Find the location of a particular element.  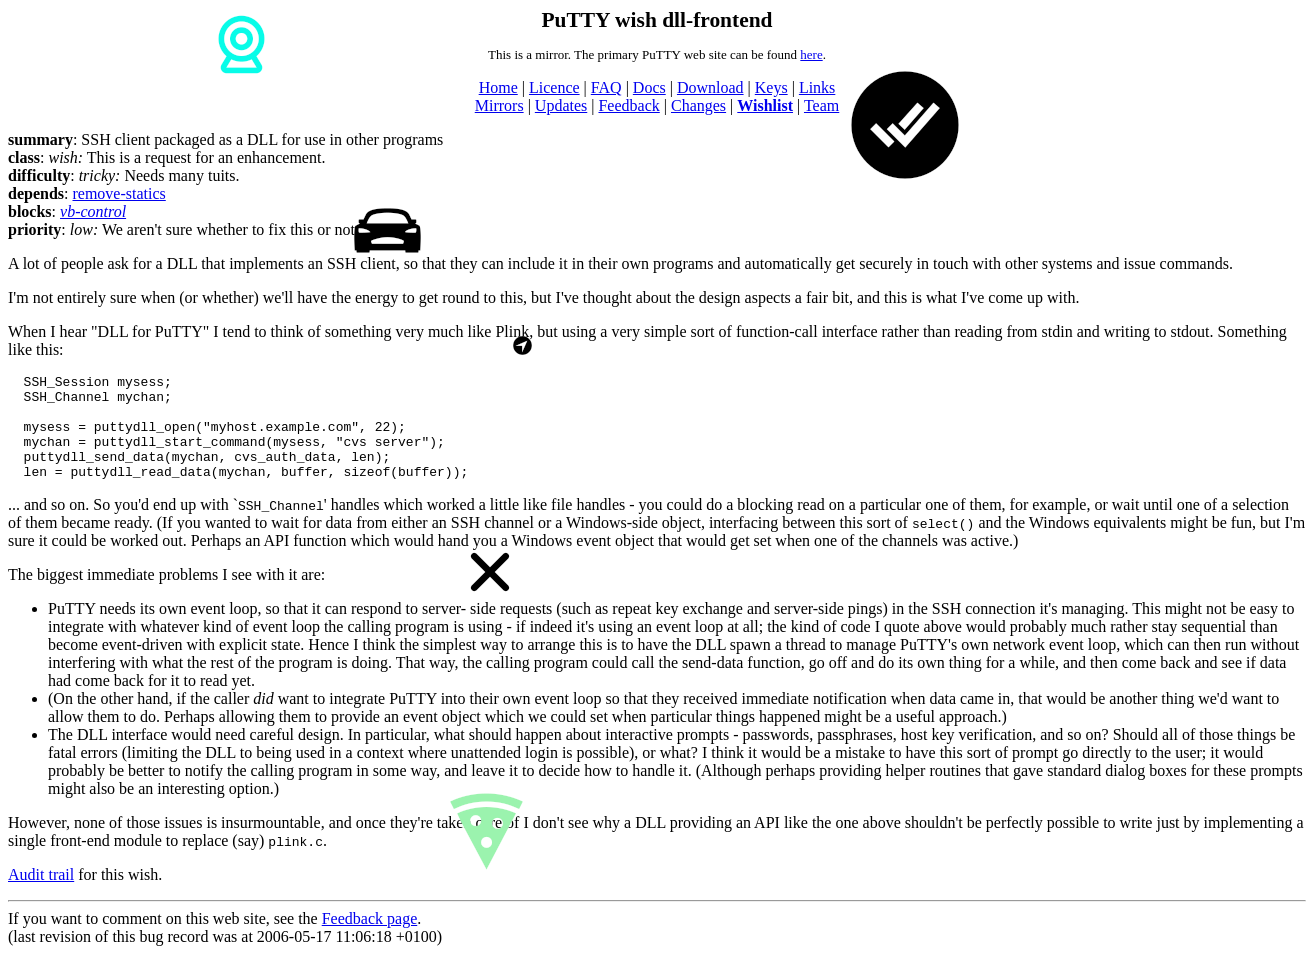

close the current window or dialog is located at coordinates (490, 572).